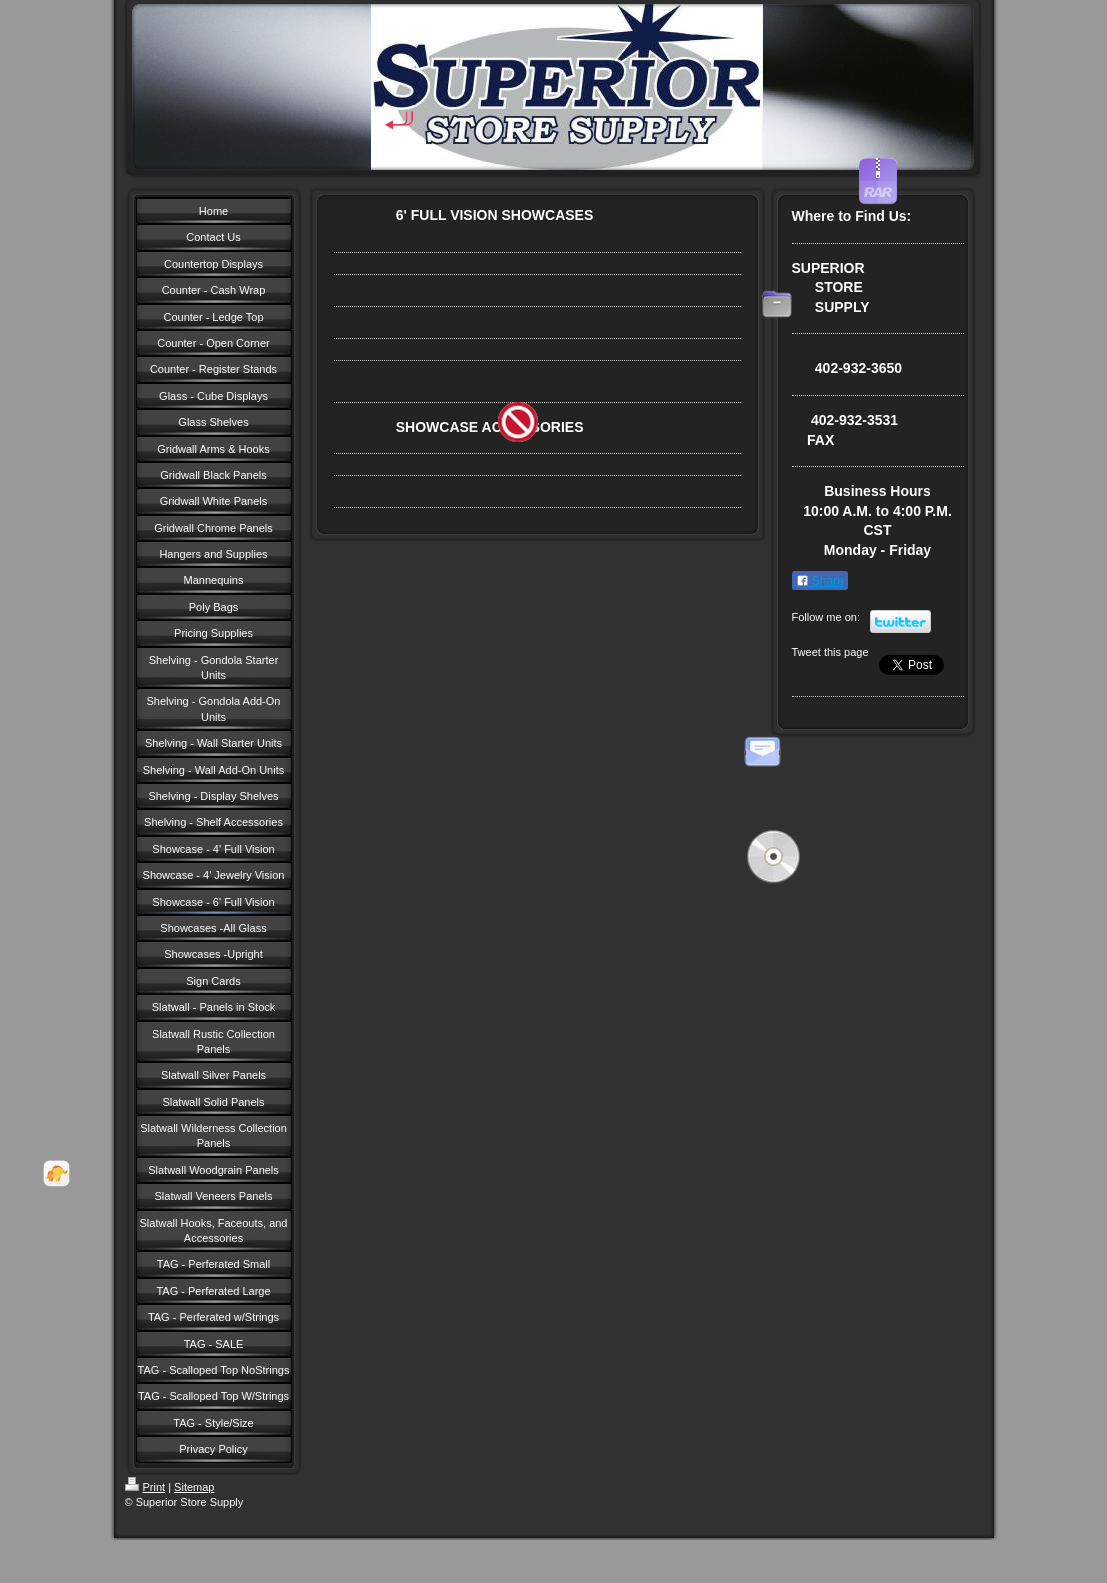  I want to click on reply to all recipients of an email, so click(398, 118).